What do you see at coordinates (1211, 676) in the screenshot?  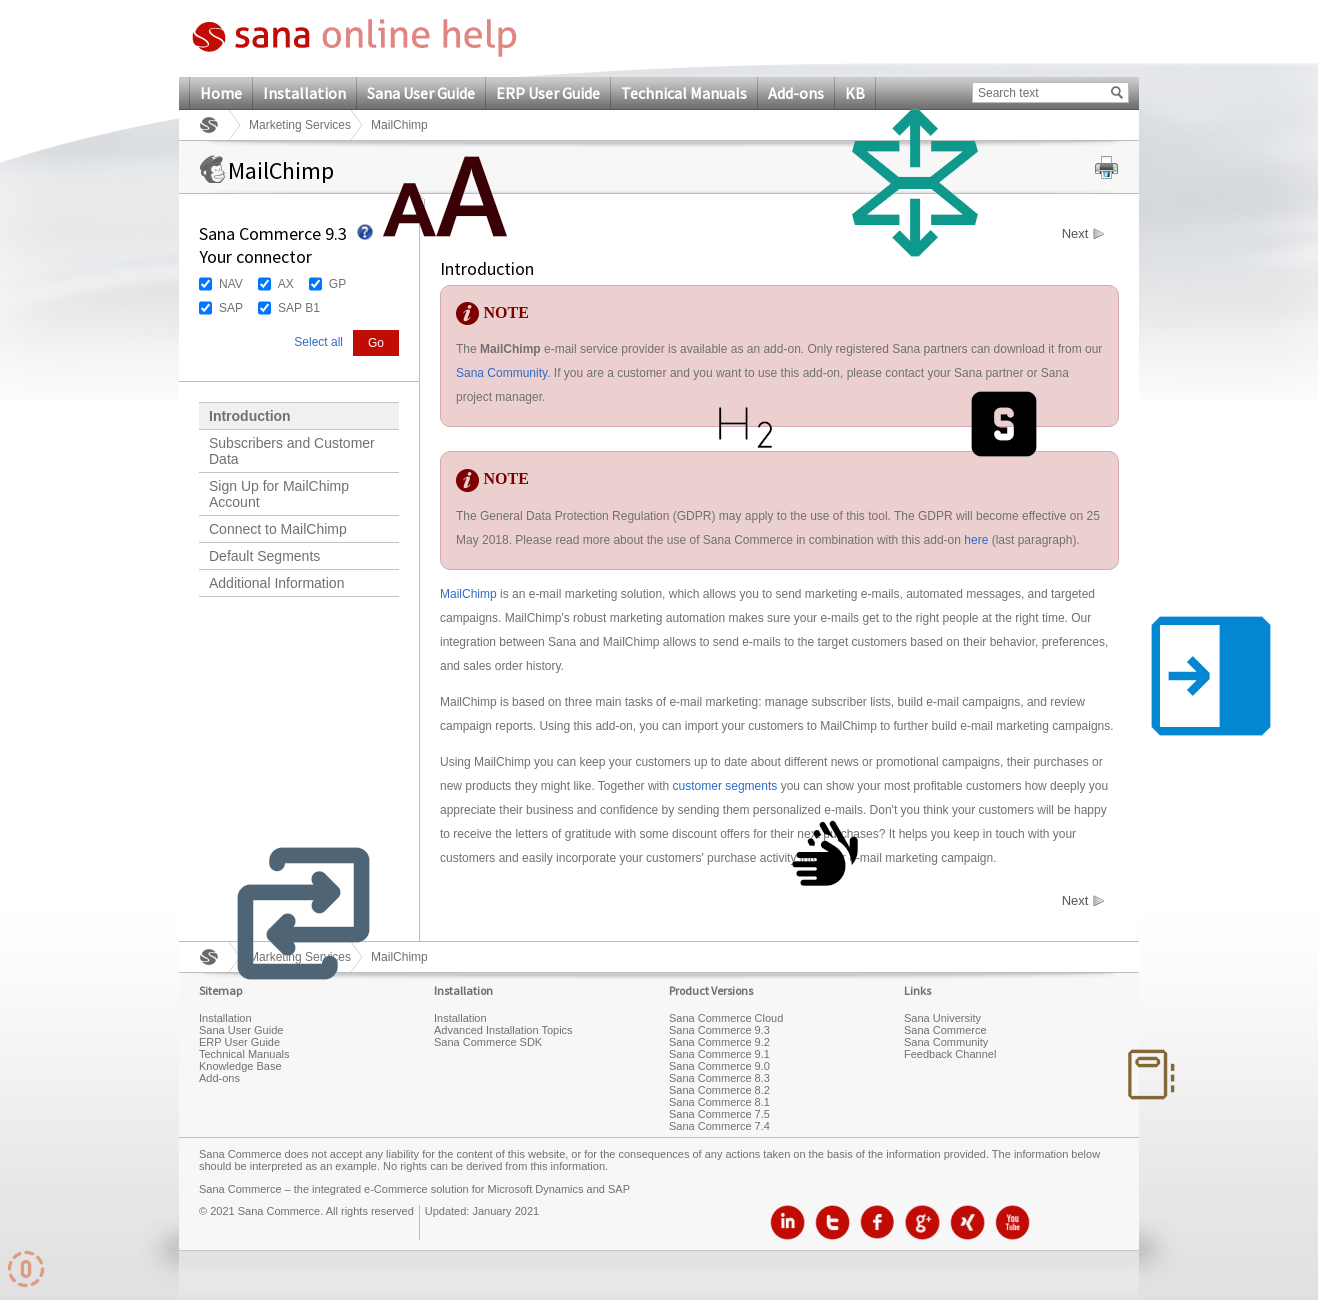 I see `dock panel to the right side of the editor` at bounding box center [1211, 676].